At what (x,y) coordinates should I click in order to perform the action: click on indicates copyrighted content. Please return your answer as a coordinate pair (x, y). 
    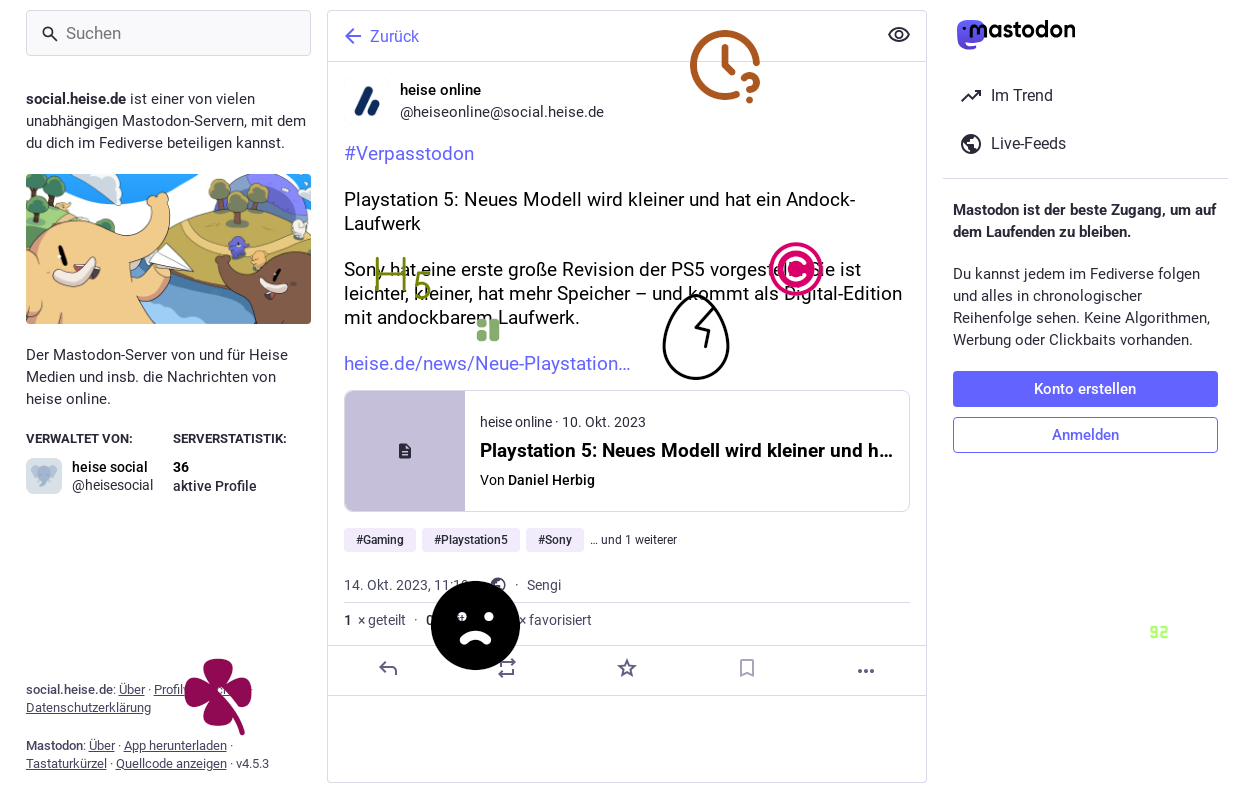
    Looking at the image, I should click on (796, 269).